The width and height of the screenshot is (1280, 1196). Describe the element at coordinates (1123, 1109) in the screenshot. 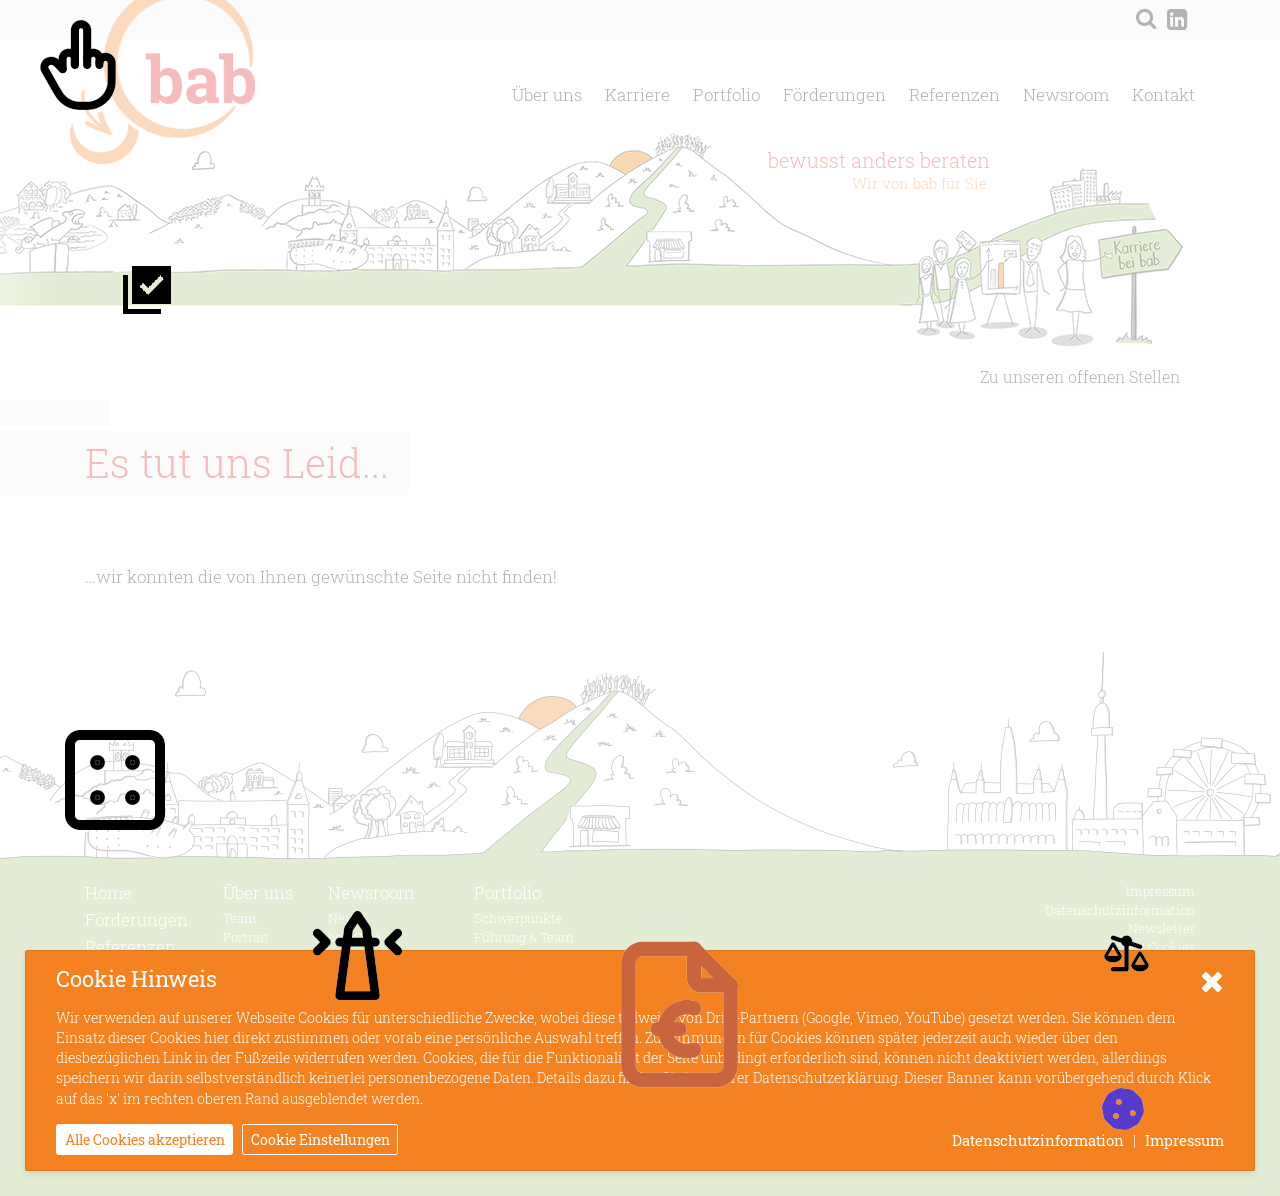

I see `manage cookie preferences` at that location.